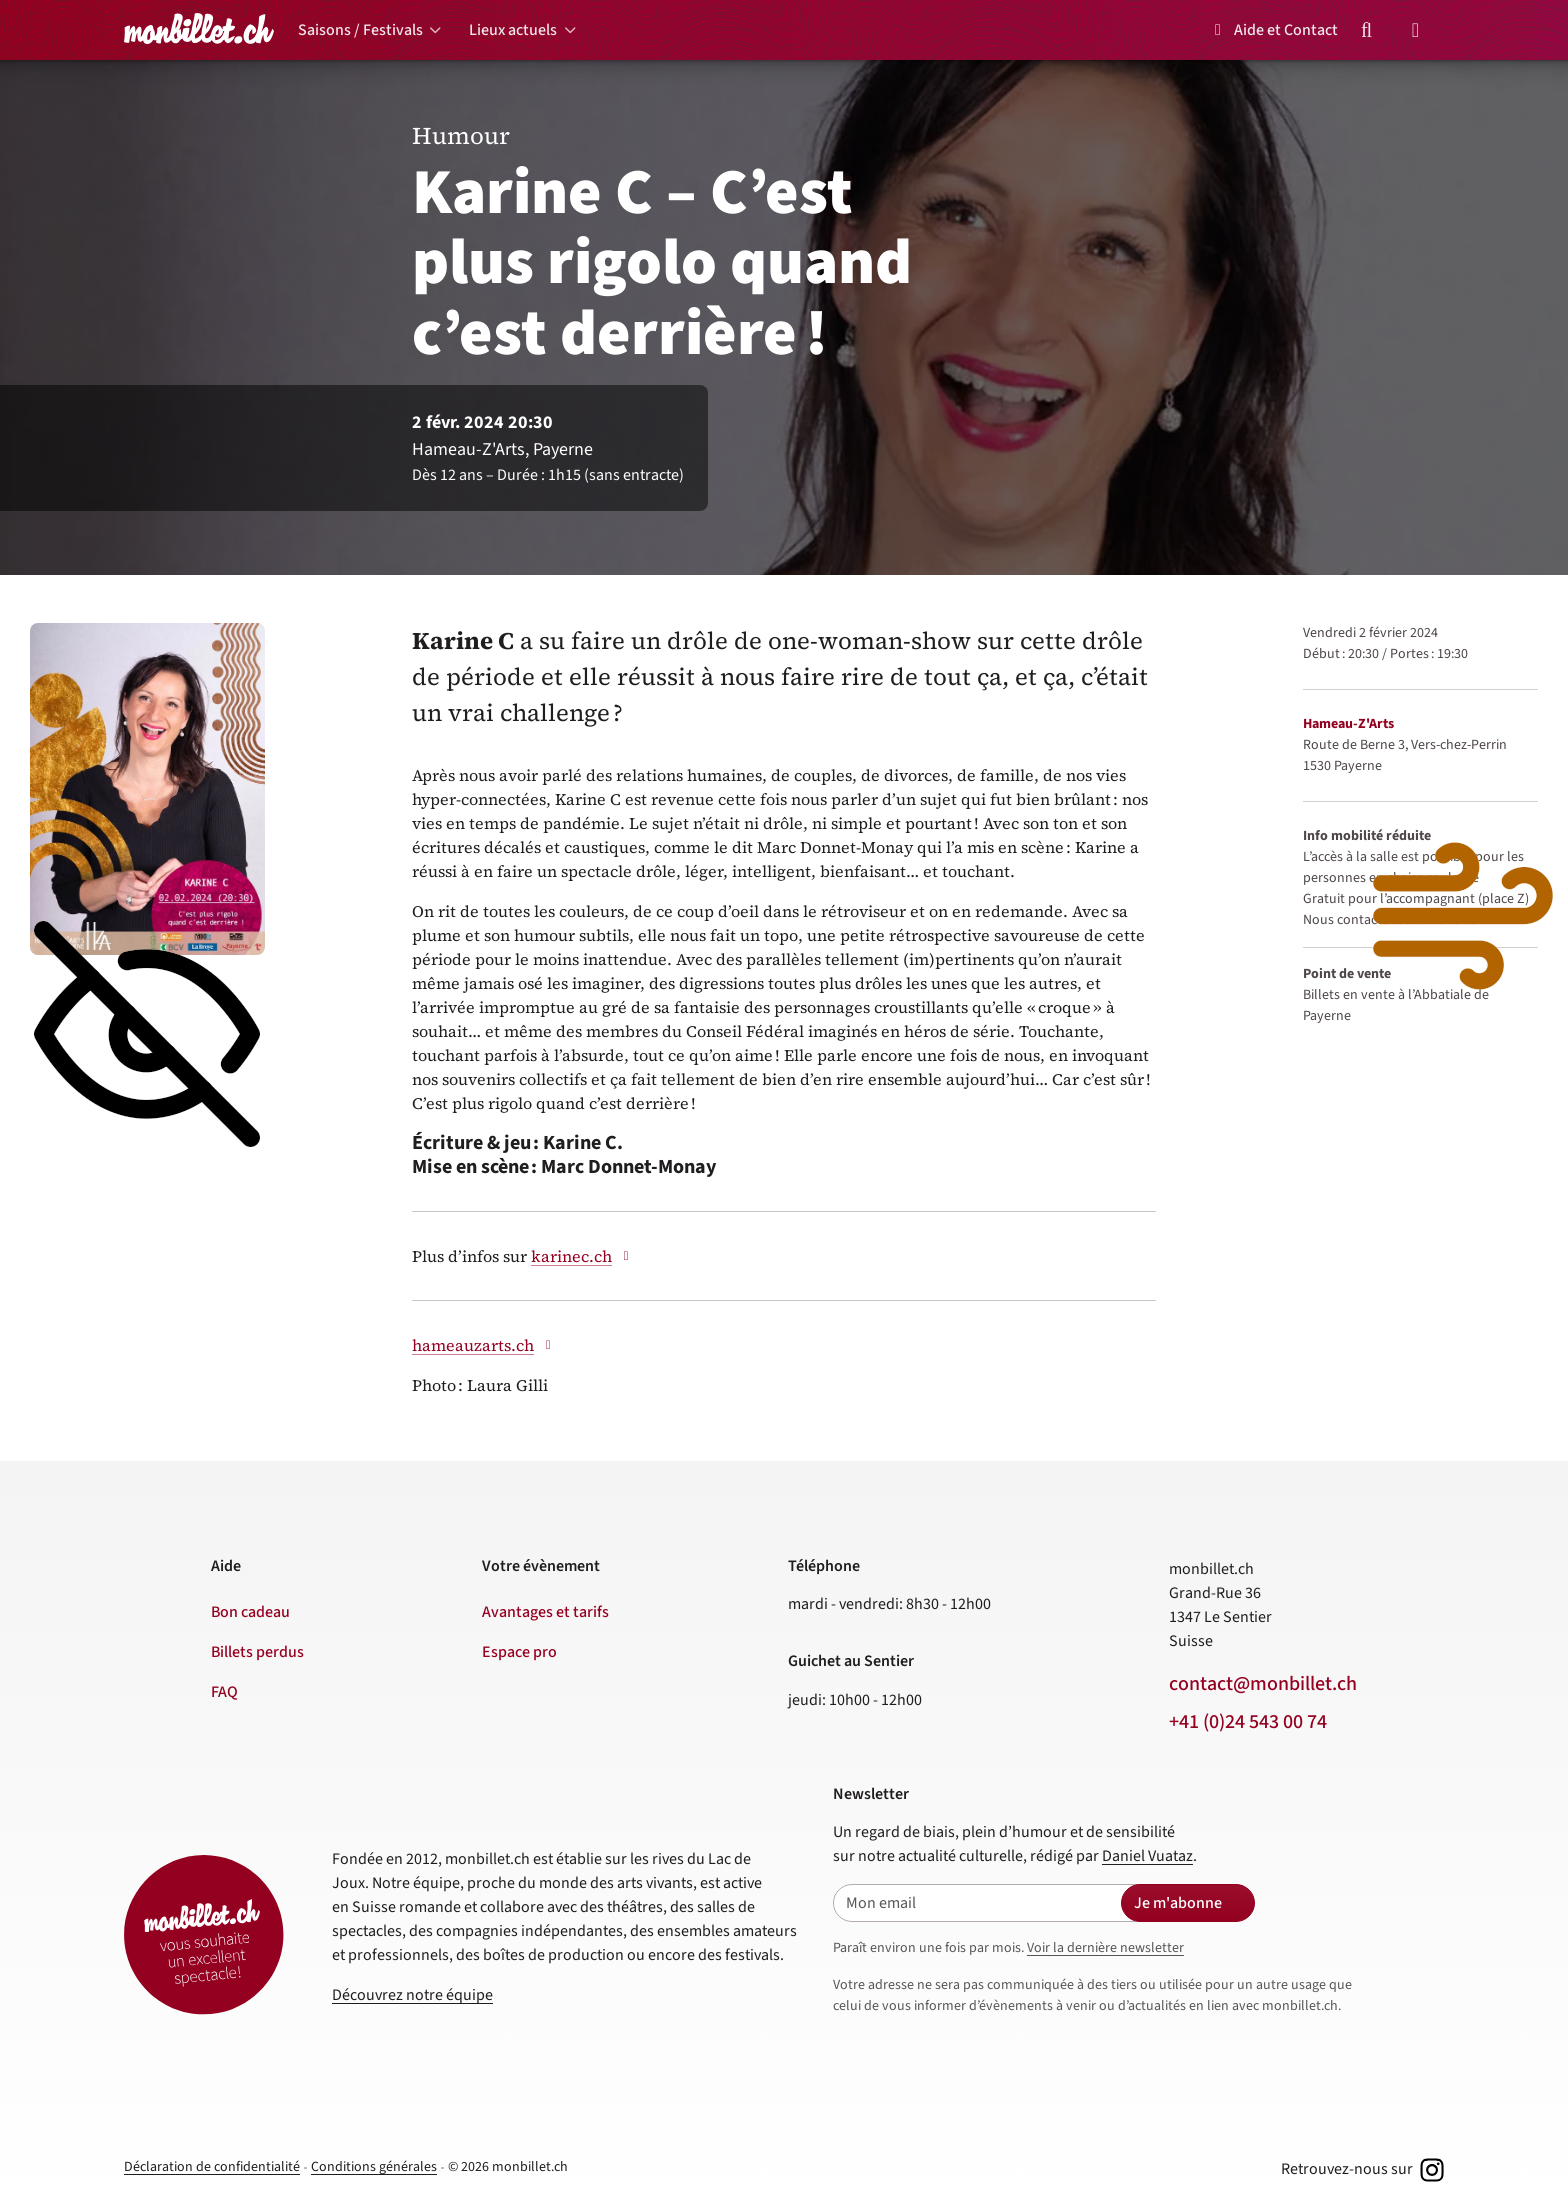 The width and height of the screenshot is (1568, 2206). Describe the element at coordinates (147, 1034) in the screenshot. I see `hide password or sensitive content` at that location.